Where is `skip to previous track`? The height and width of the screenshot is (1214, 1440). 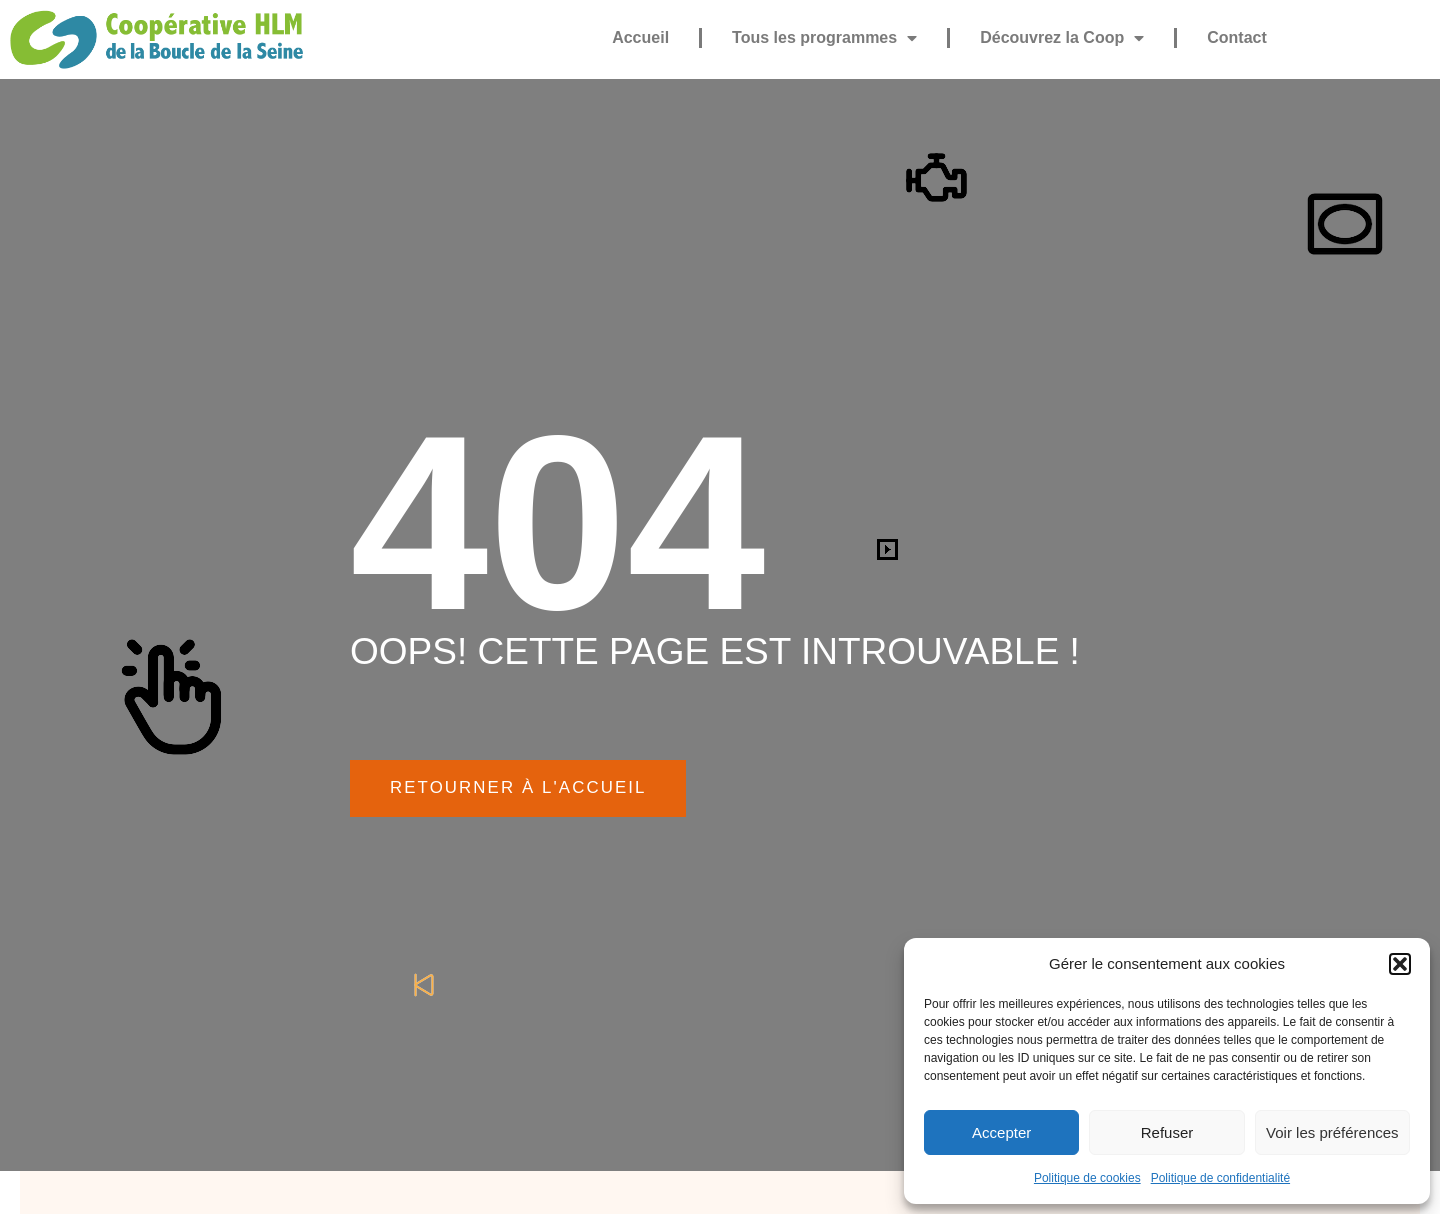 skip to previous track is located at coordinates (424, 985).